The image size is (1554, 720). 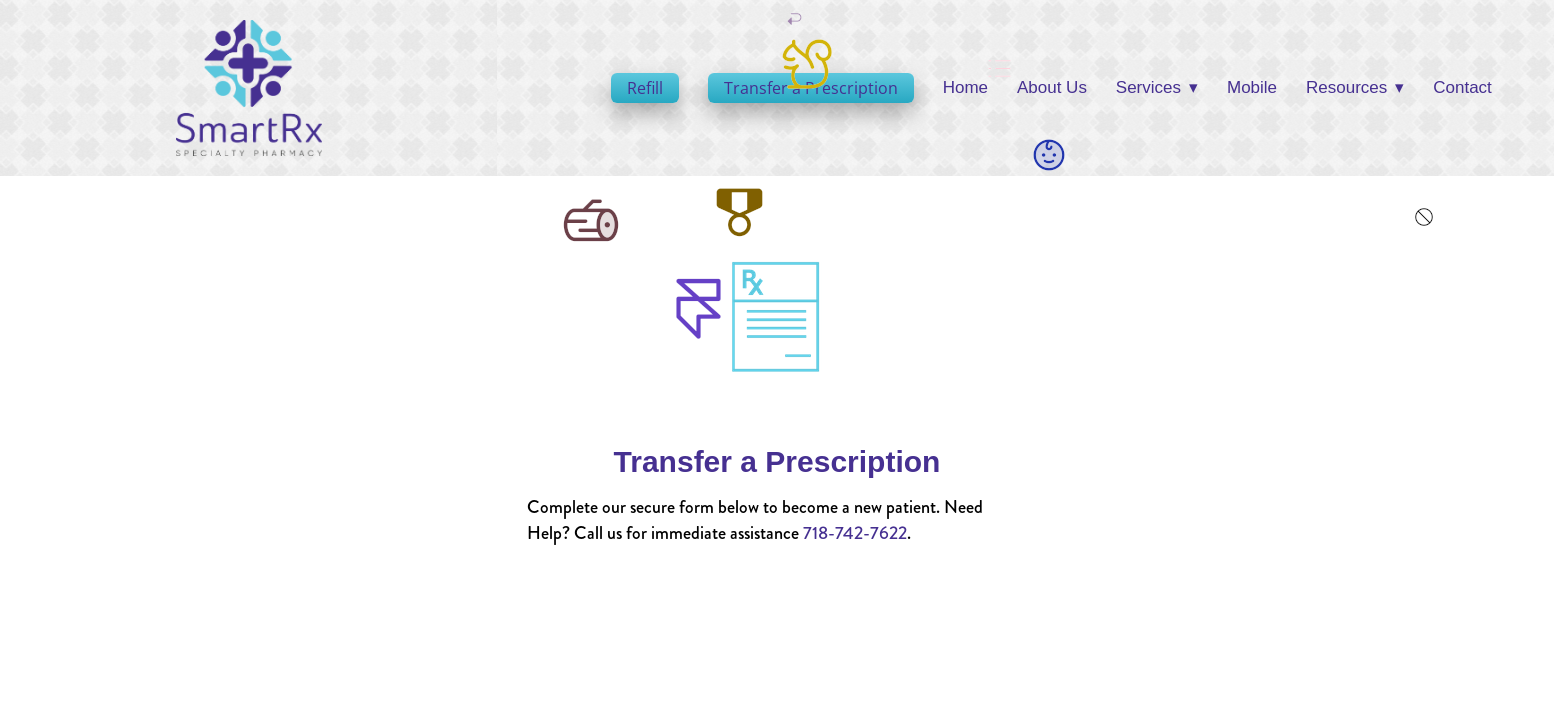 What do you see at coordinates (739, 209) in the screenshot?
I see `view achievements or awards` at bounding box center [739, 209].